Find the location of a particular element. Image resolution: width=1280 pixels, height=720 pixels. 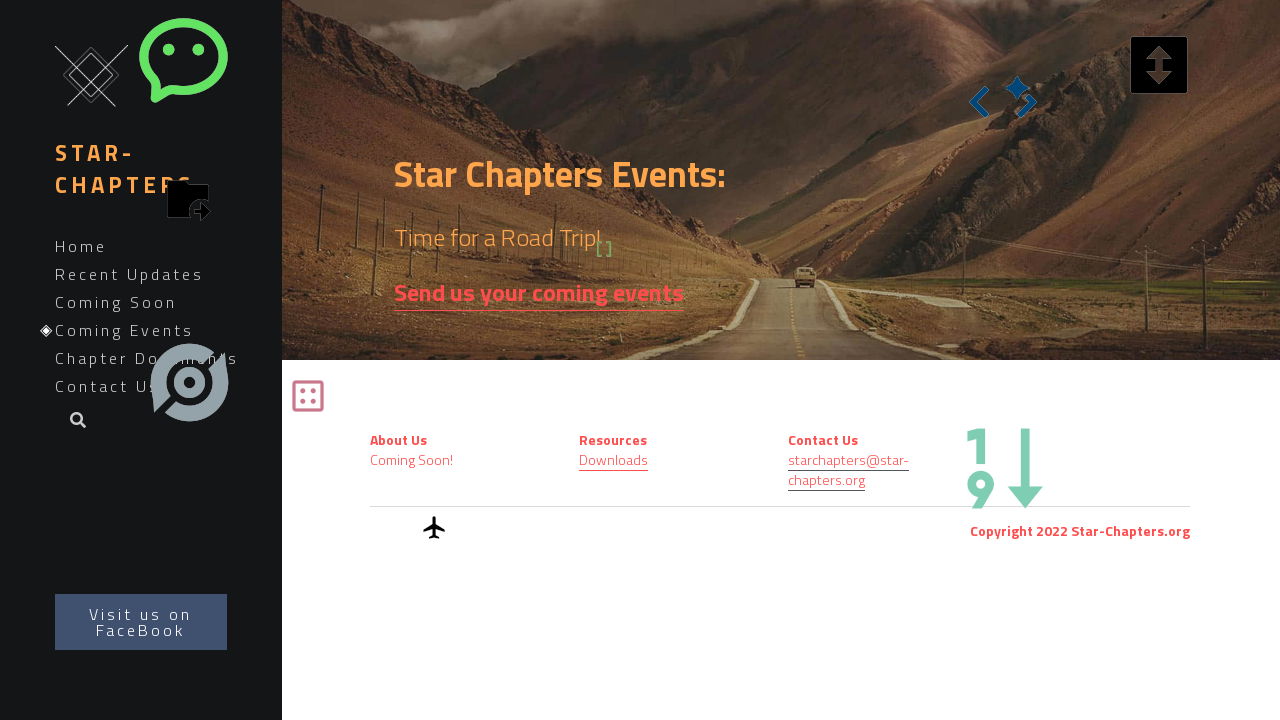

enable airplane mode is located at coordinates (433, 527).